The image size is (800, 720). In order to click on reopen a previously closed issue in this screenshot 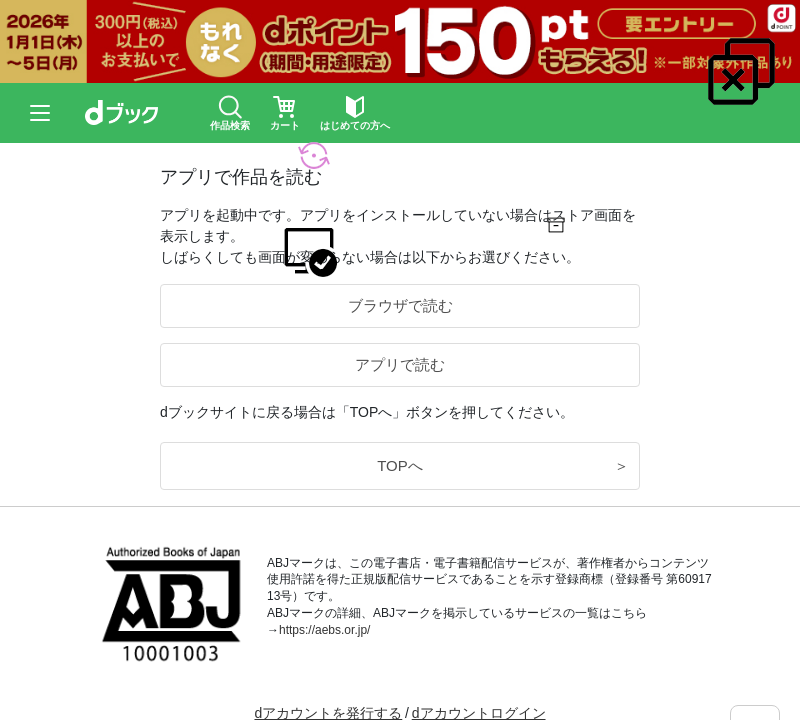, I will do `click(314, 156)`.